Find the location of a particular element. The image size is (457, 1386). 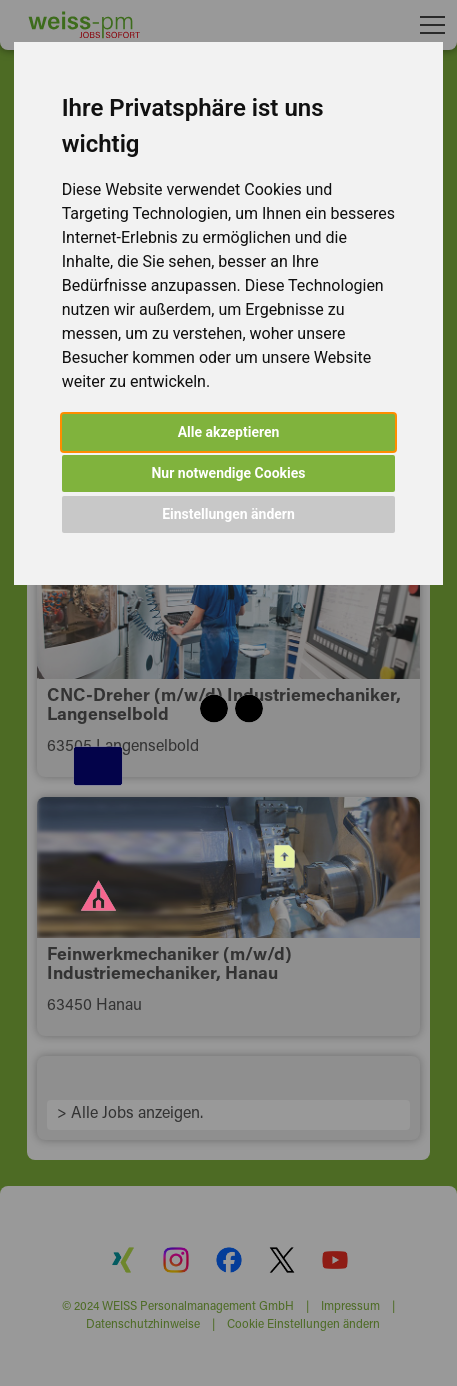

select a rectangular shape tool is located at coordinates (98, 766).